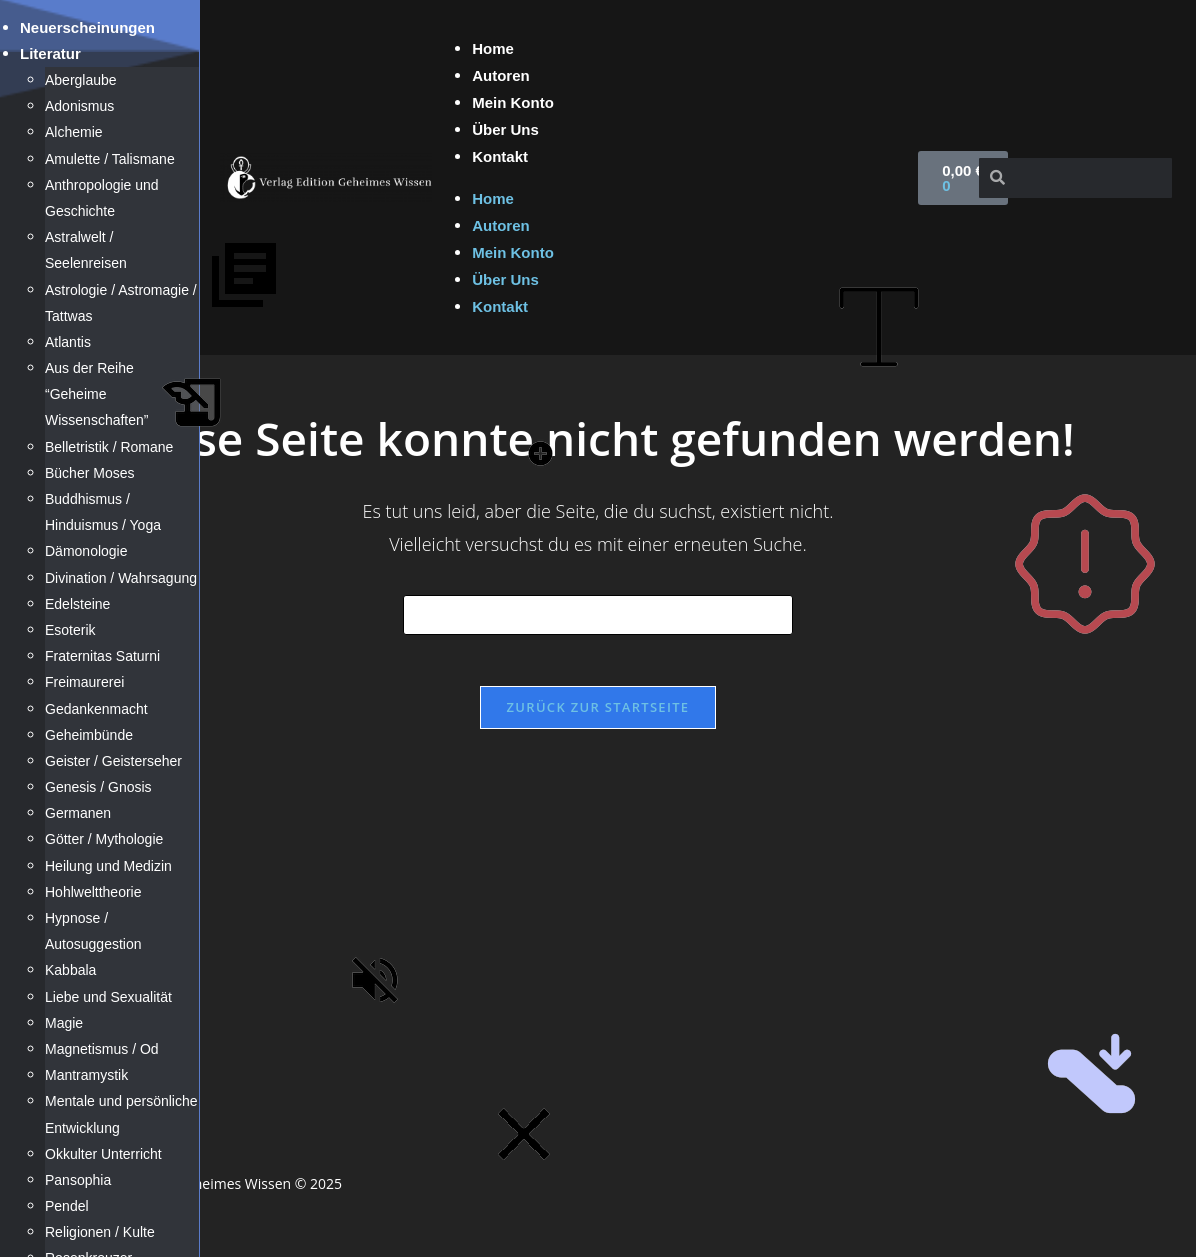 The height and width of the screenshot is (1257, 1196). What do you see at coordinates (193, 402) in the screenshot?
I see `view document history or revisions` at bounding box center [193, 402].